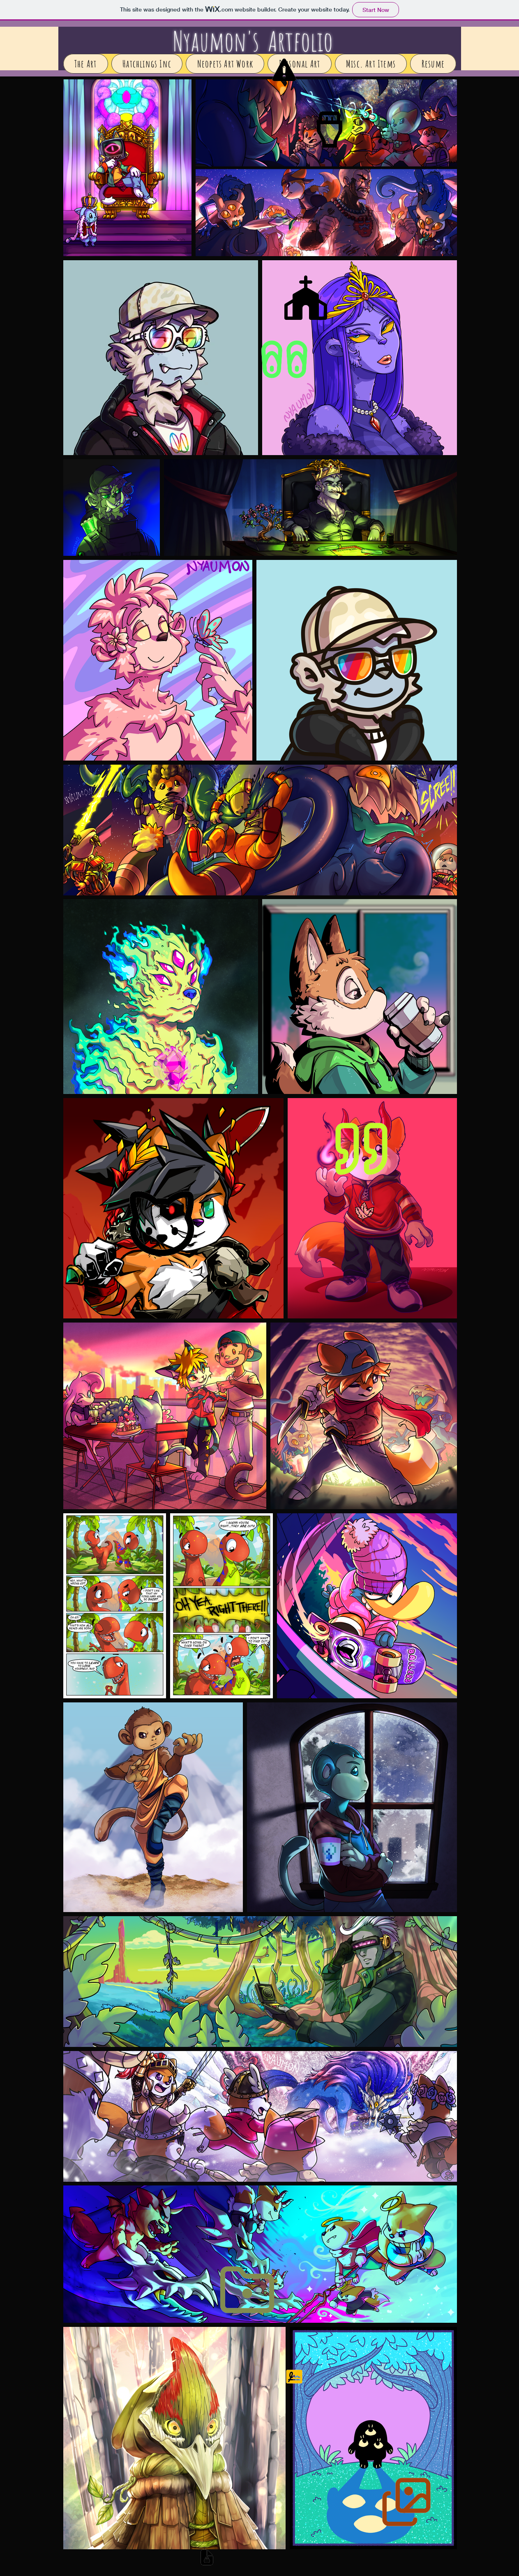 This screenshot has height=2576, width=519. Describe the element at coordinates (284, 70) in the screenshot. I see `indicates a warning or caution state` at that location.